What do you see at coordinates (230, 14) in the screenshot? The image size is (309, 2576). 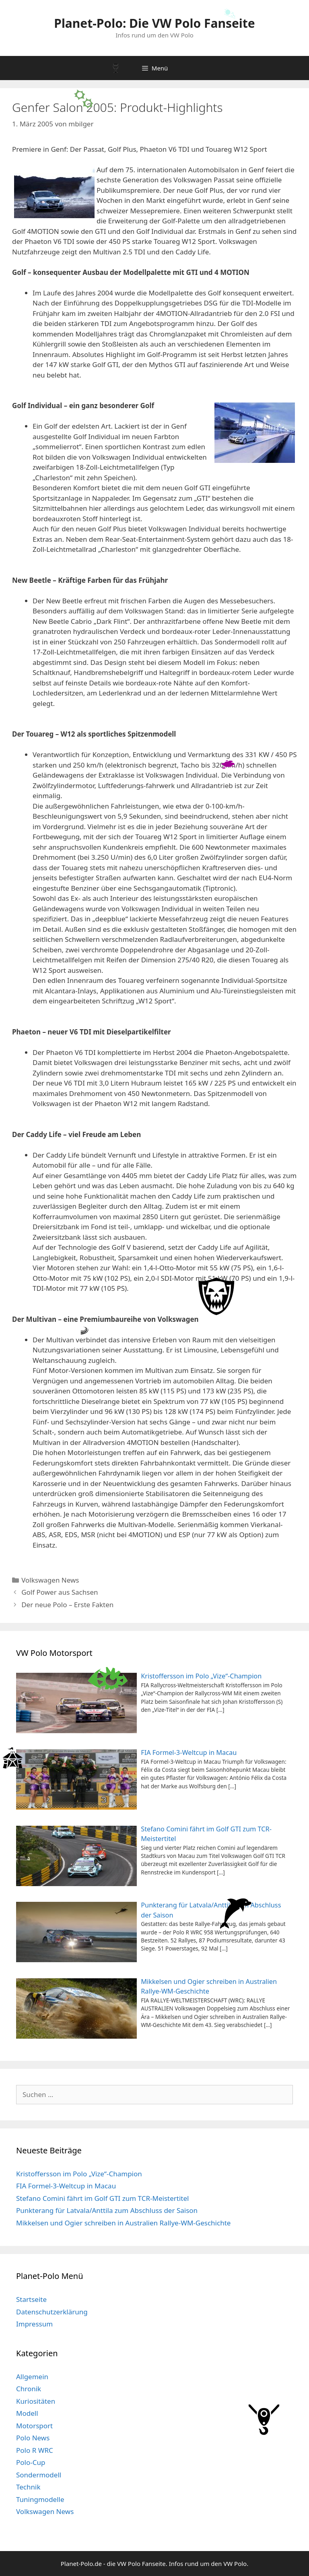 I see `play boulder dash or similar arcade game` at bounding box center [230, 14].